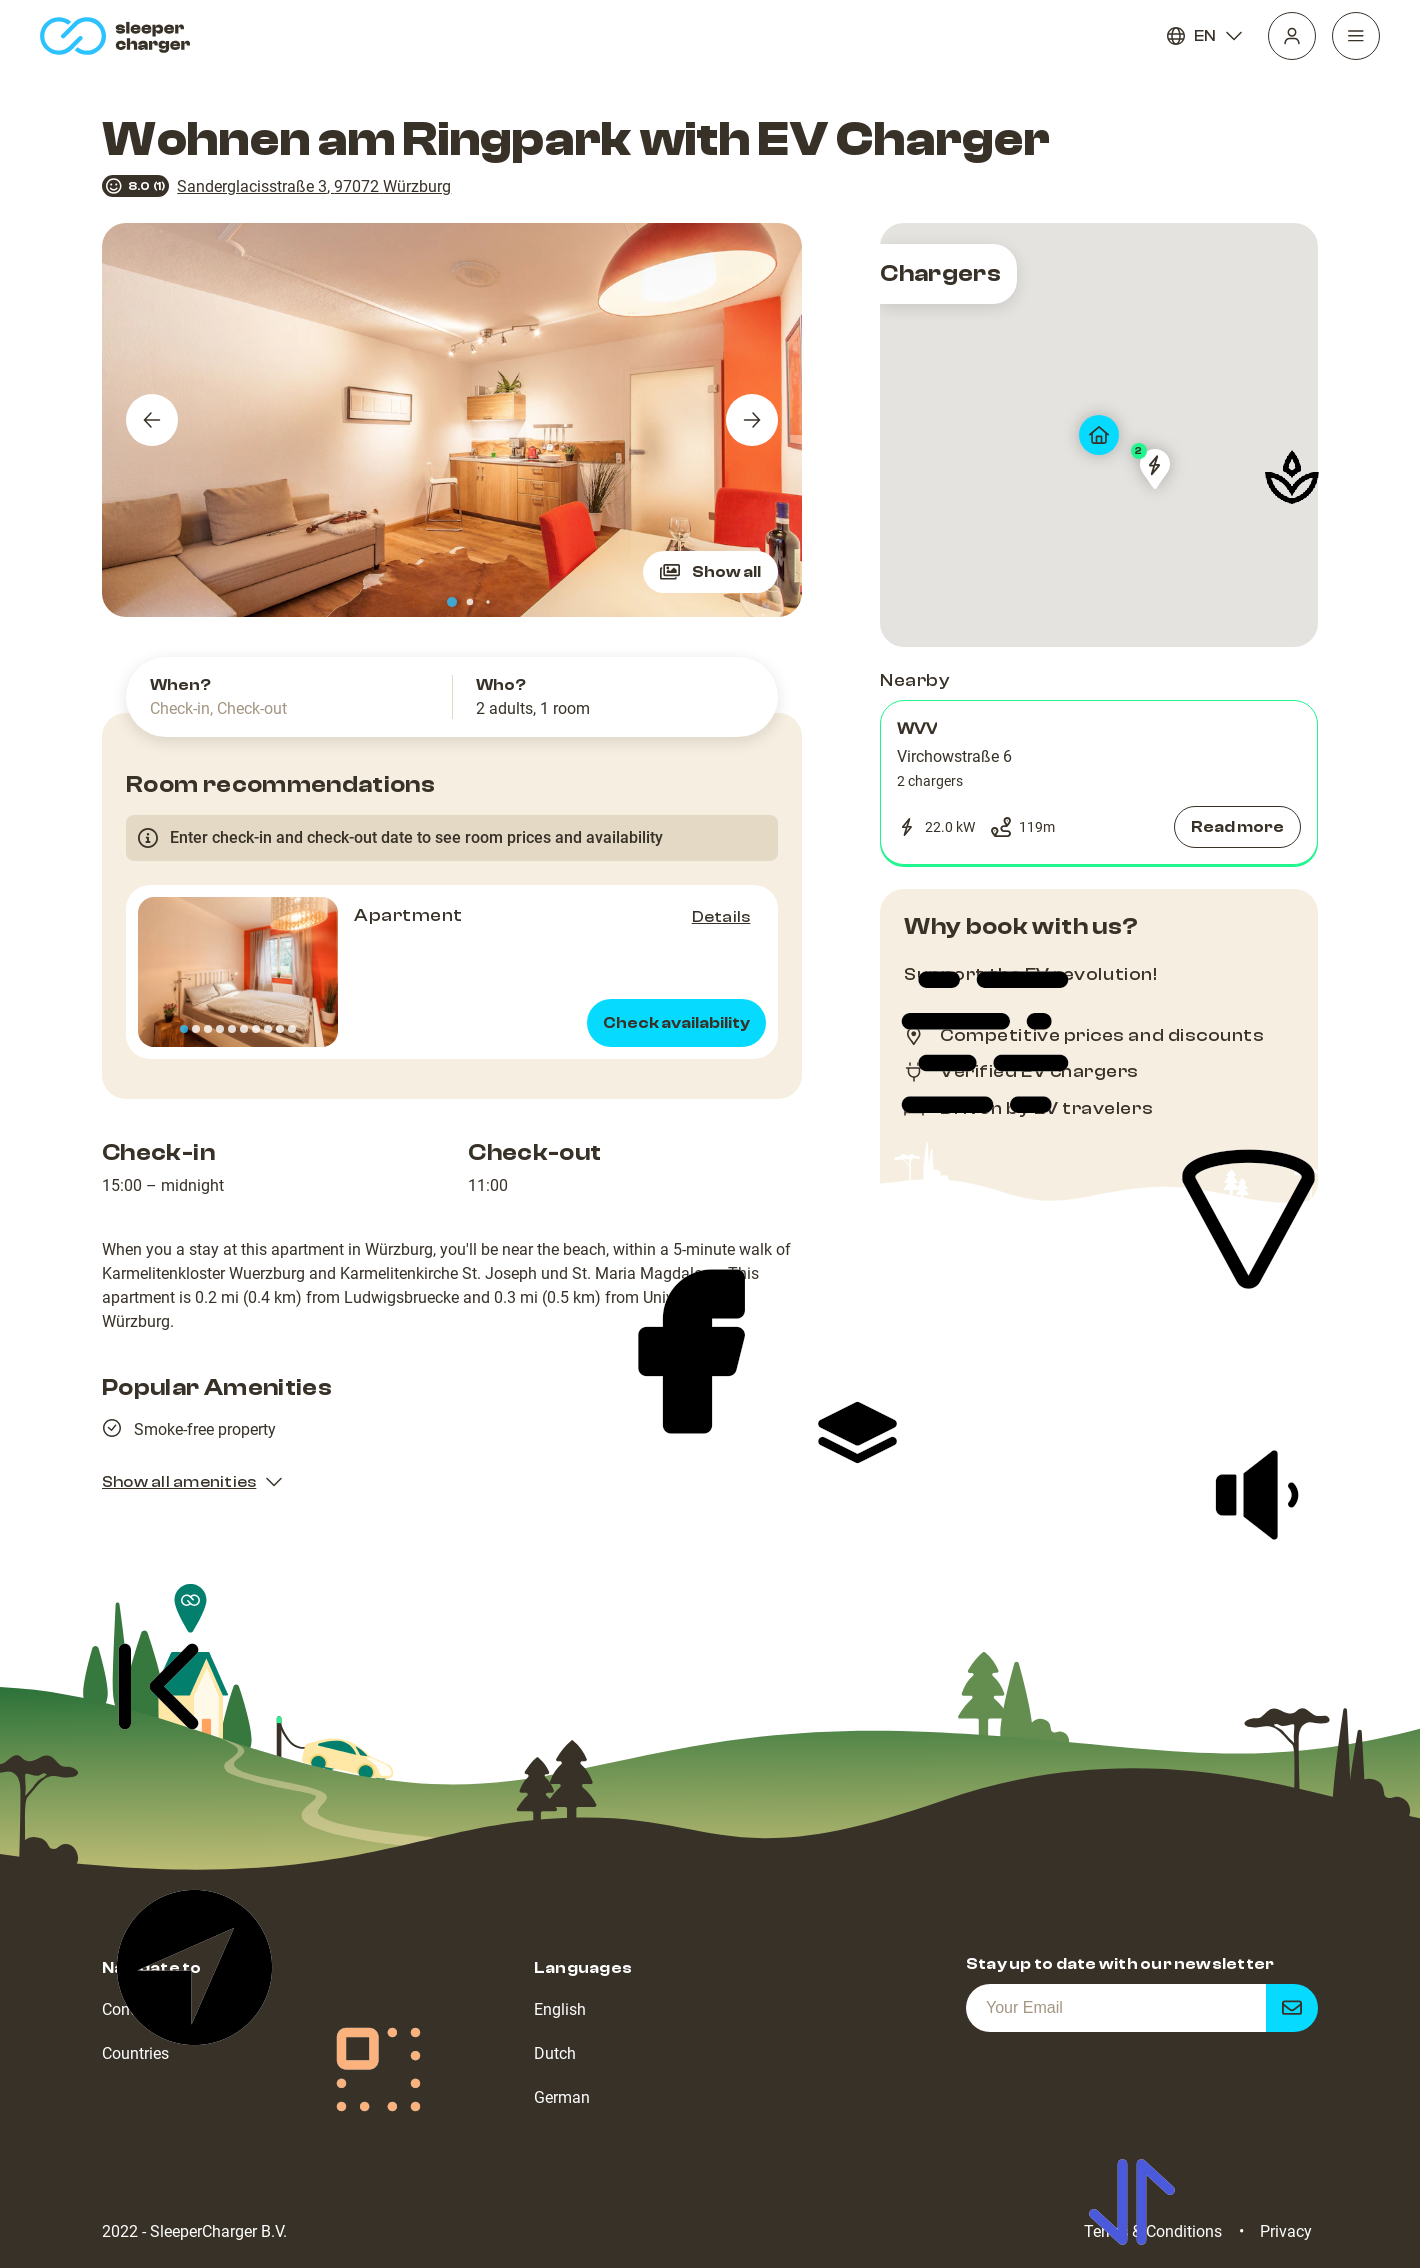  What do you see at coordinates (687, 1351) in the screenshot?
I see `connect with Facebook` at bounding box center [687, 1351].